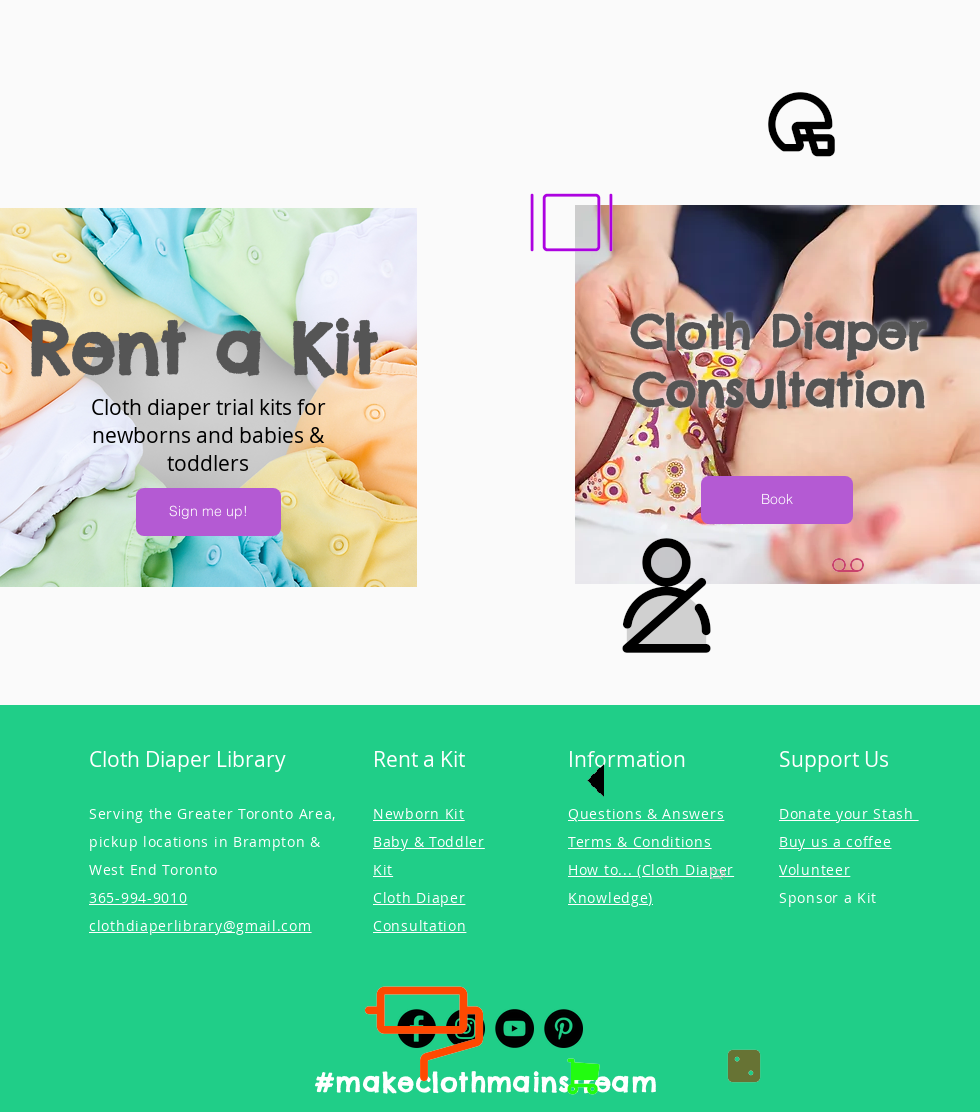 This screenshot has height=1112, width=980. What do you see at coordinates (744, 1066) in the screenshot?
I see `indicates a random or chance-based action` at bounding box center [744, 1066].